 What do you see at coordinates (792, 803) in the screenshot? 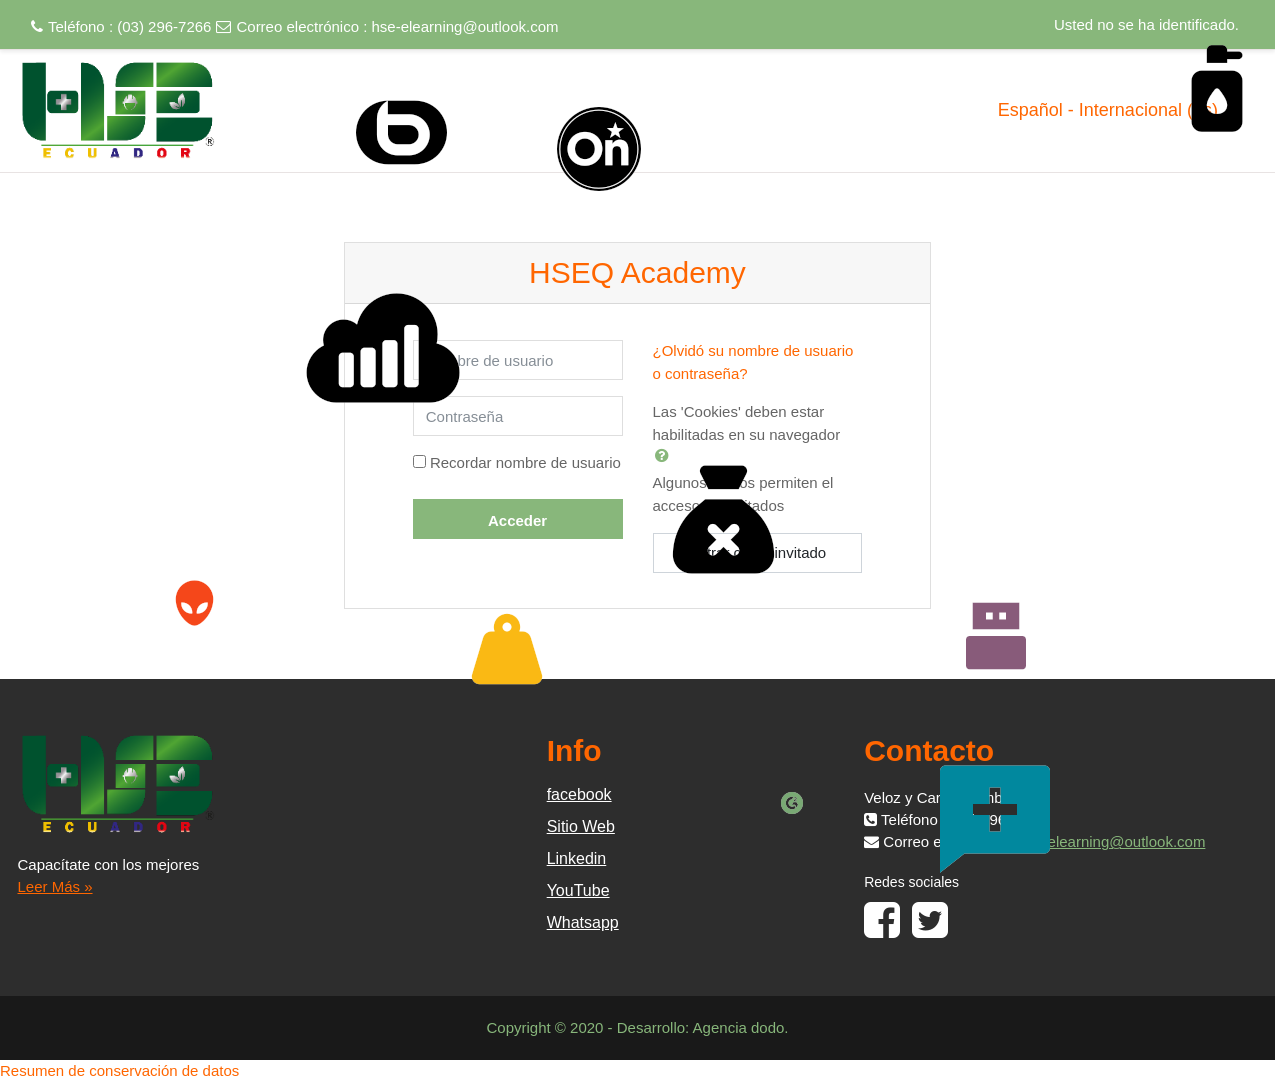
I see `view G2 reviews and ratings` at bounding box center [792, 803].